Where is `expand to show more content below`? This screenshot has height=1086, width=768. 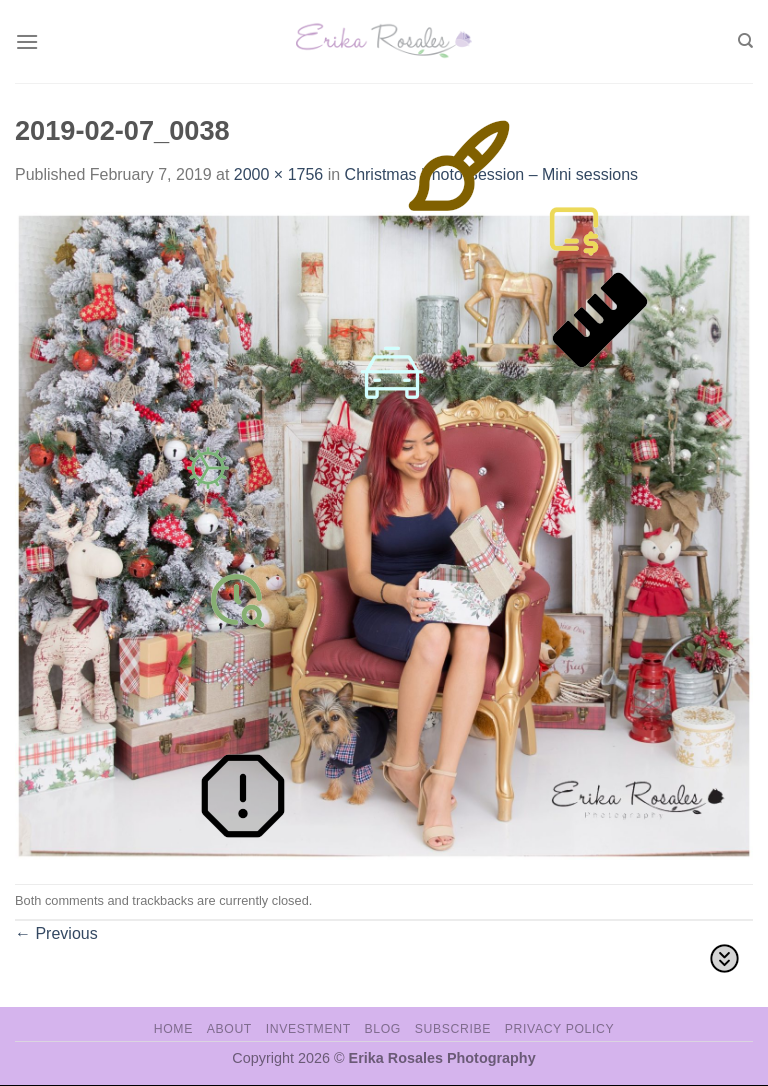 expand to show more content below is located at coordinates (724, 958).